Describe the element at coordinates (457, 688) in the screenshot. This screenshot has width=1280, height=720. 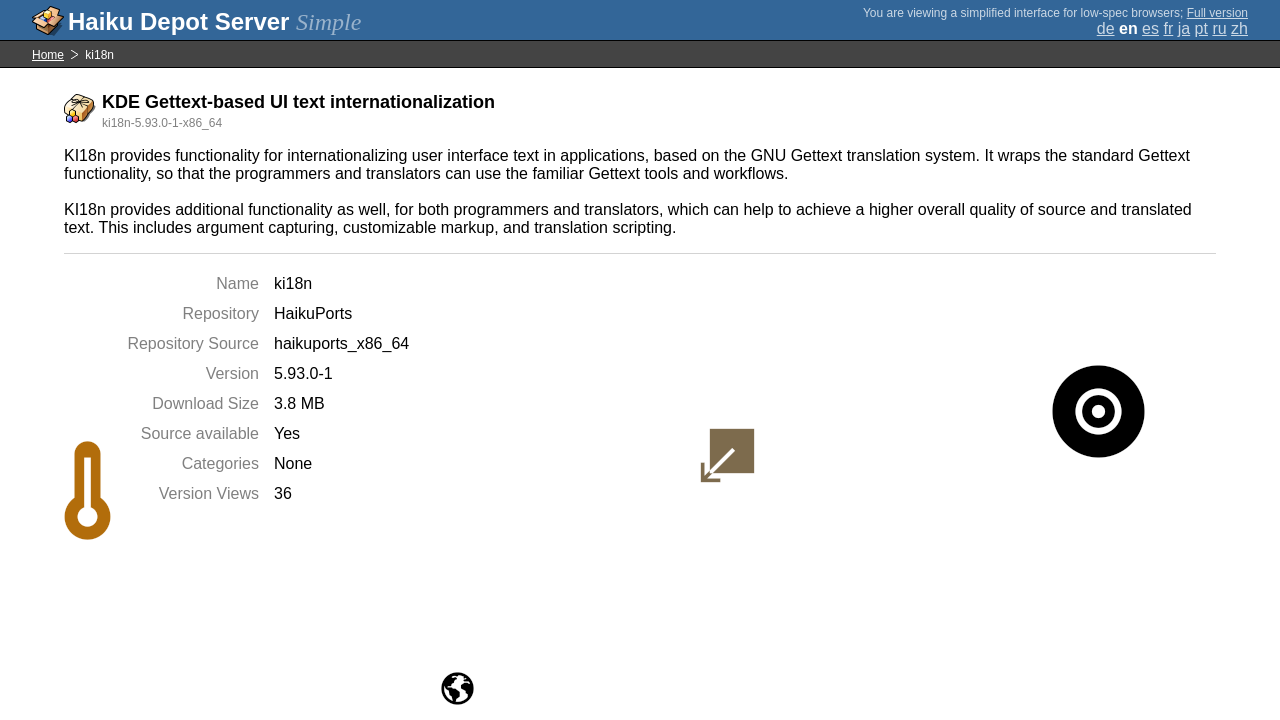
I see `switch to global or worldwide view` at that location.